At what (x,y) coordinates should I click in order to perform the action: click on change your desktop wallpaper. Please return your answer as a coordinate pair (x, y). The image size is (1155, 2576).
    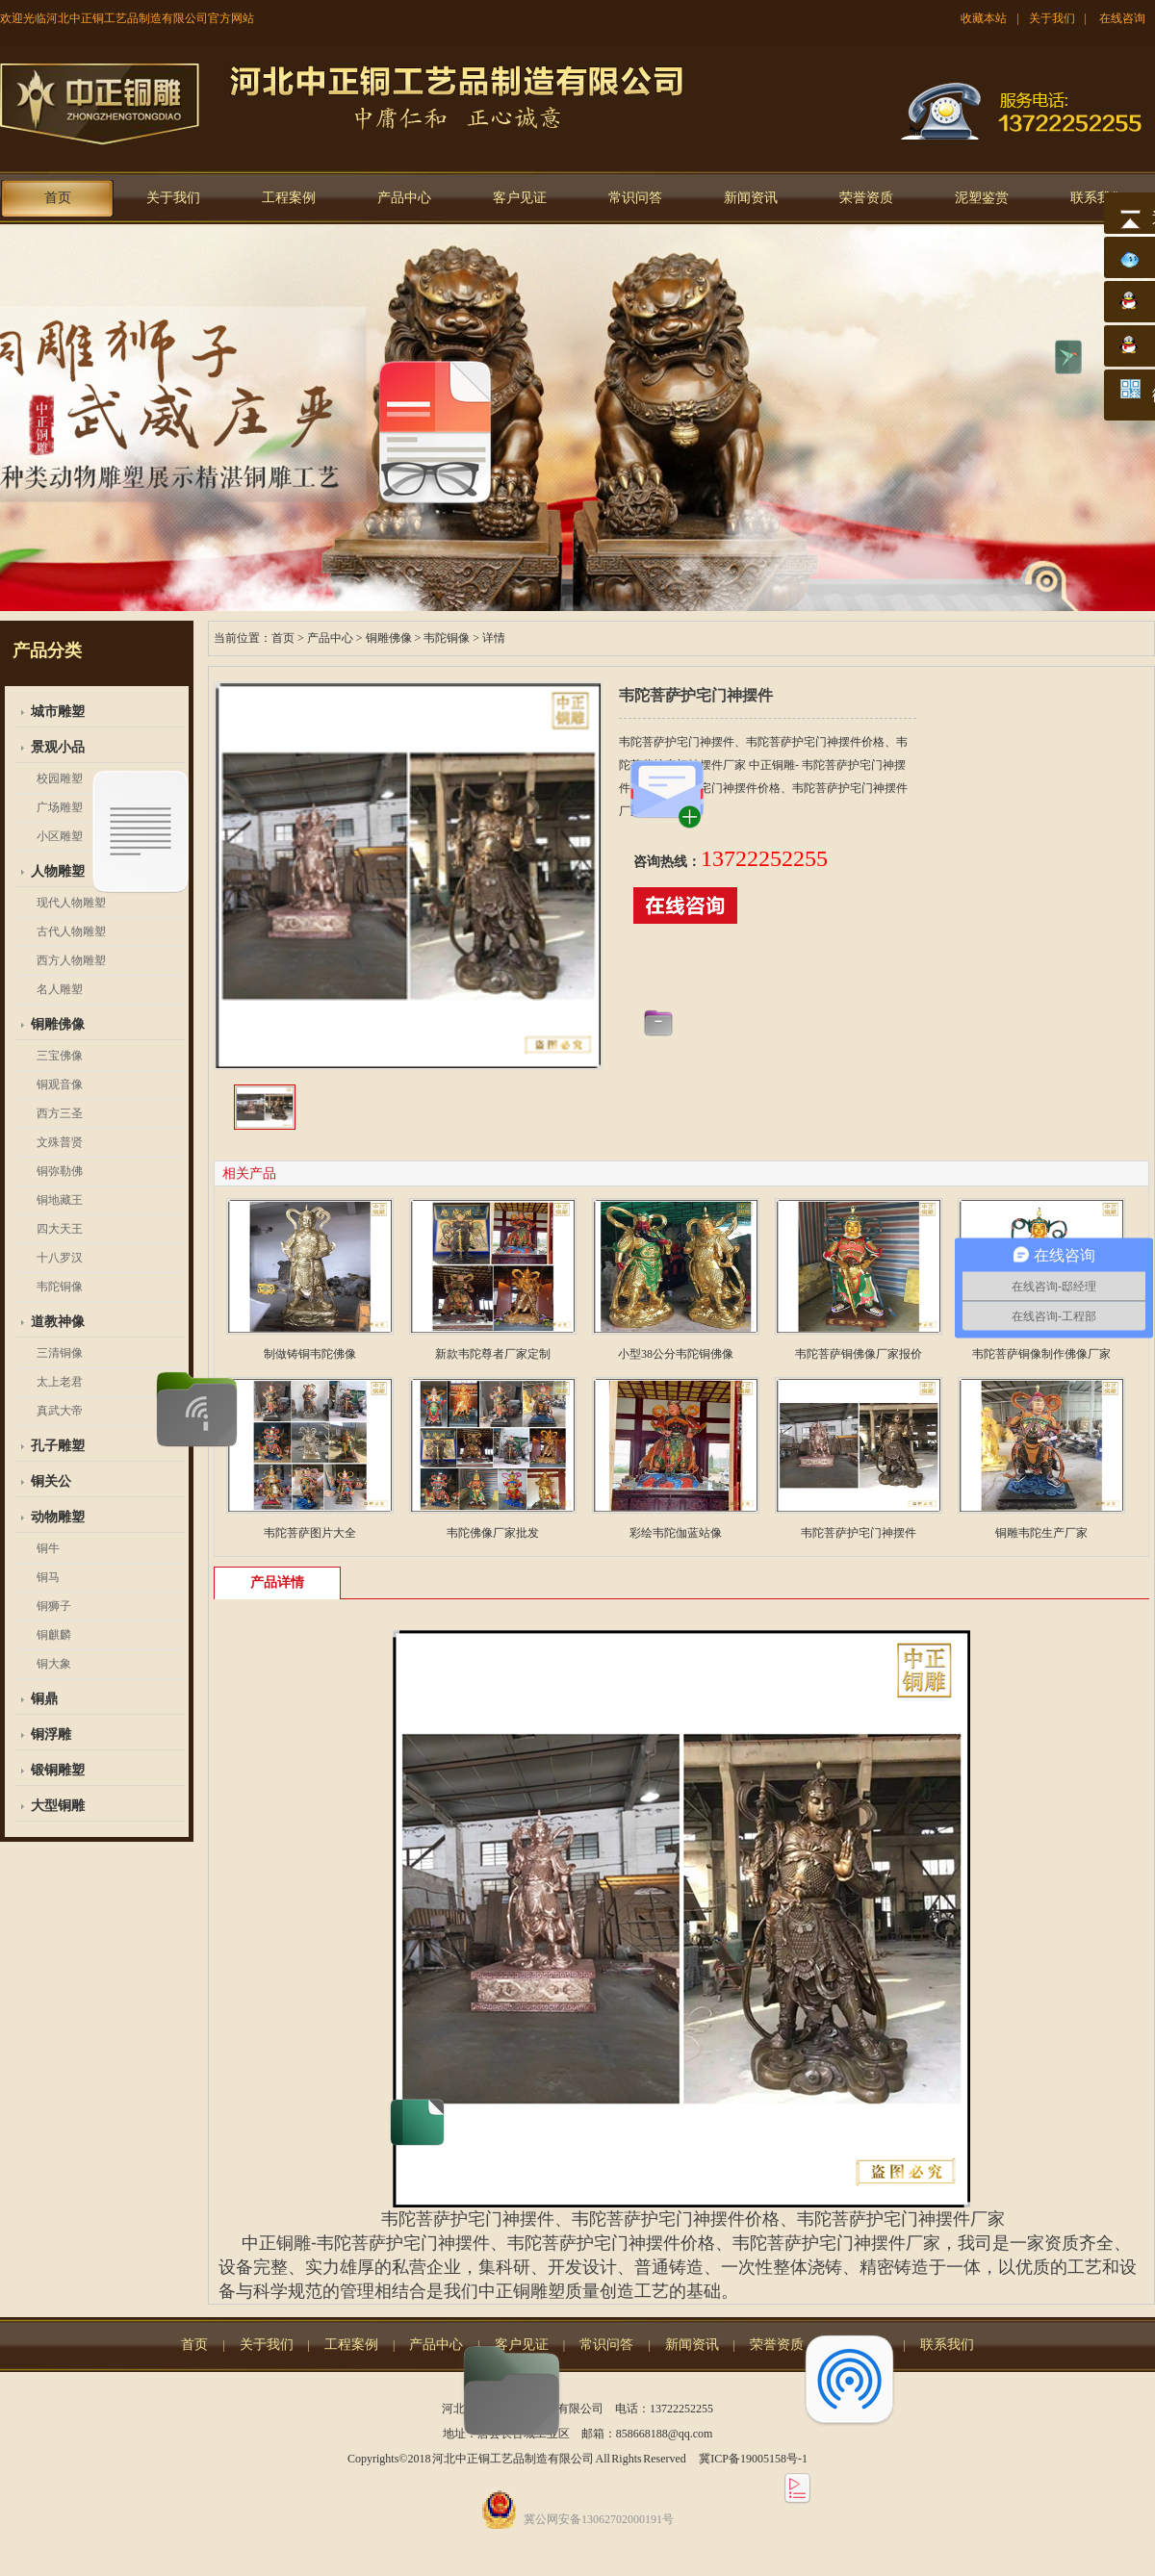
    Looking at the image, I should click on (417, 2120).